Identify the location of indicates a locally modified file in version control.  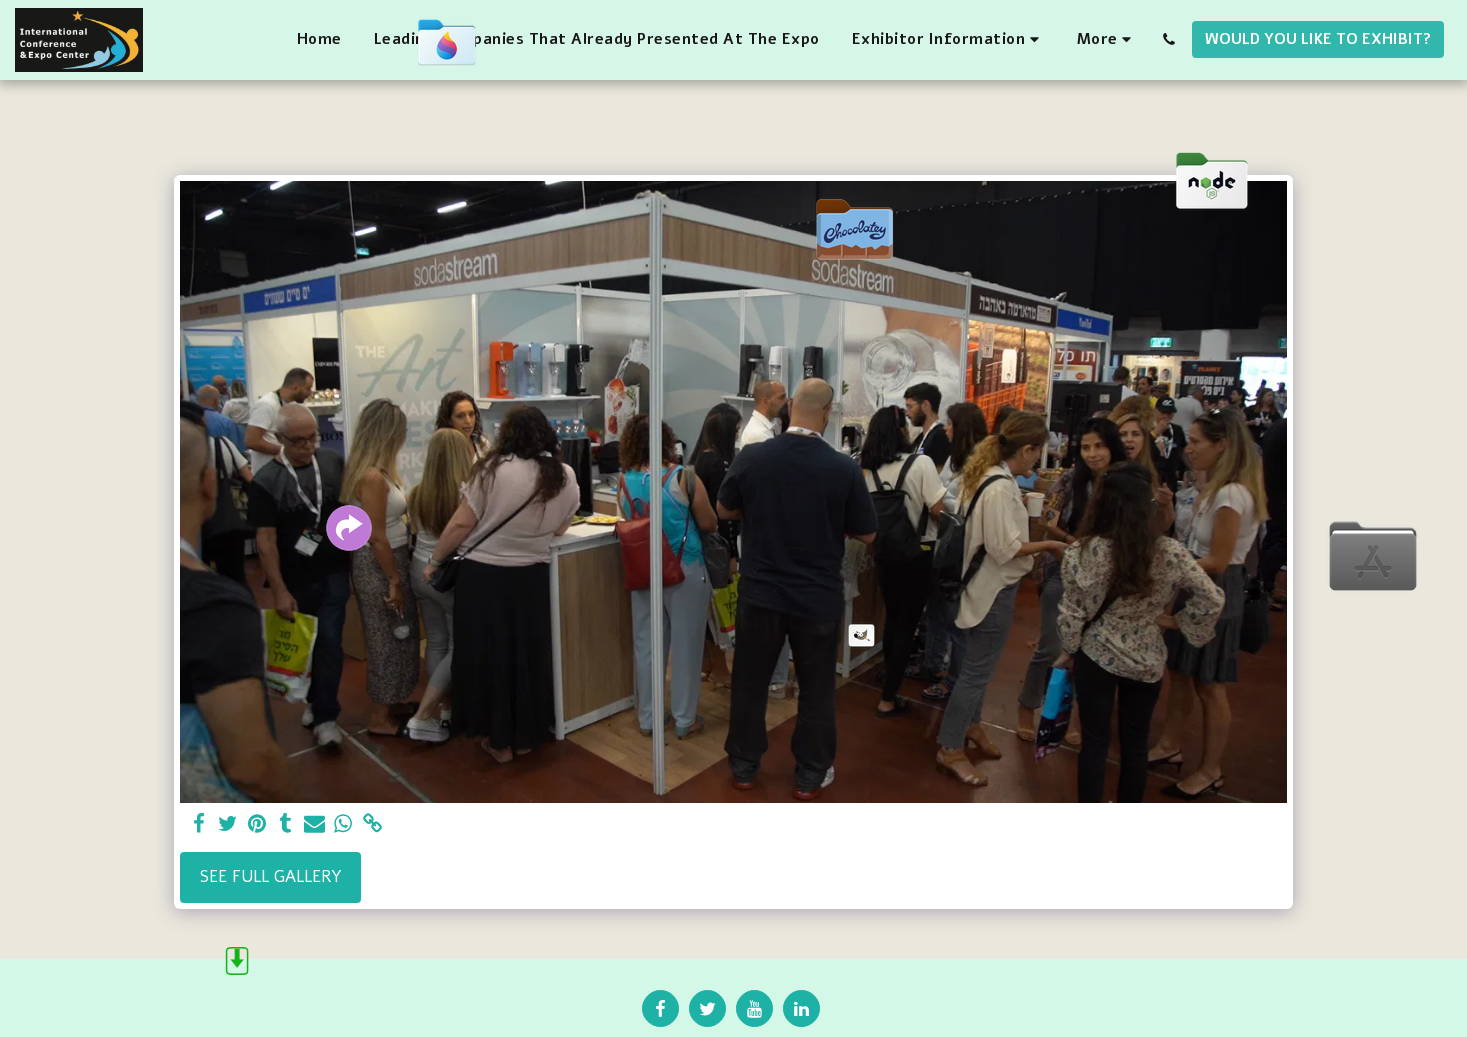
(349, 528).